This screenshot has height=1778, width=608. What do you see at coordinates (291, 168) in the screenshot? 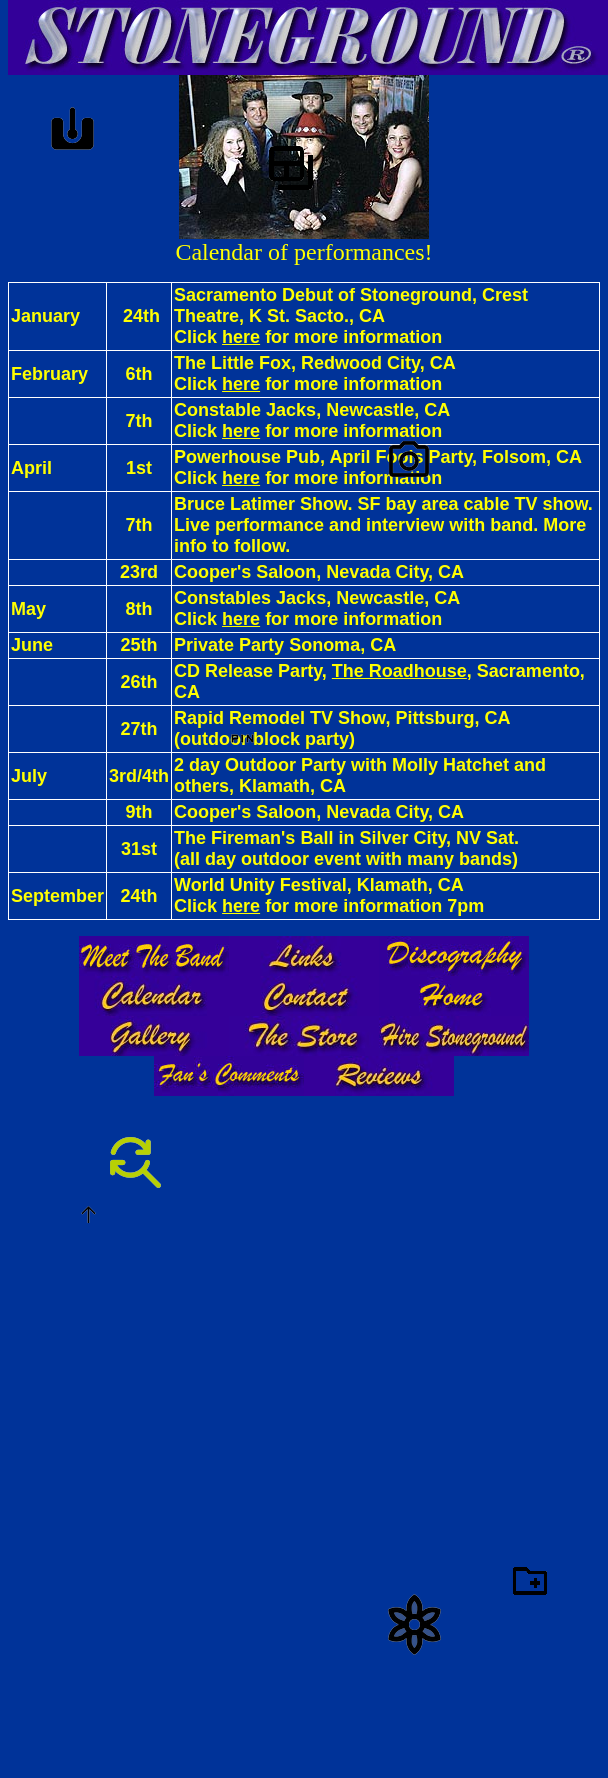
I see `create a backup copy of table data` at bounding box center [291, 168].